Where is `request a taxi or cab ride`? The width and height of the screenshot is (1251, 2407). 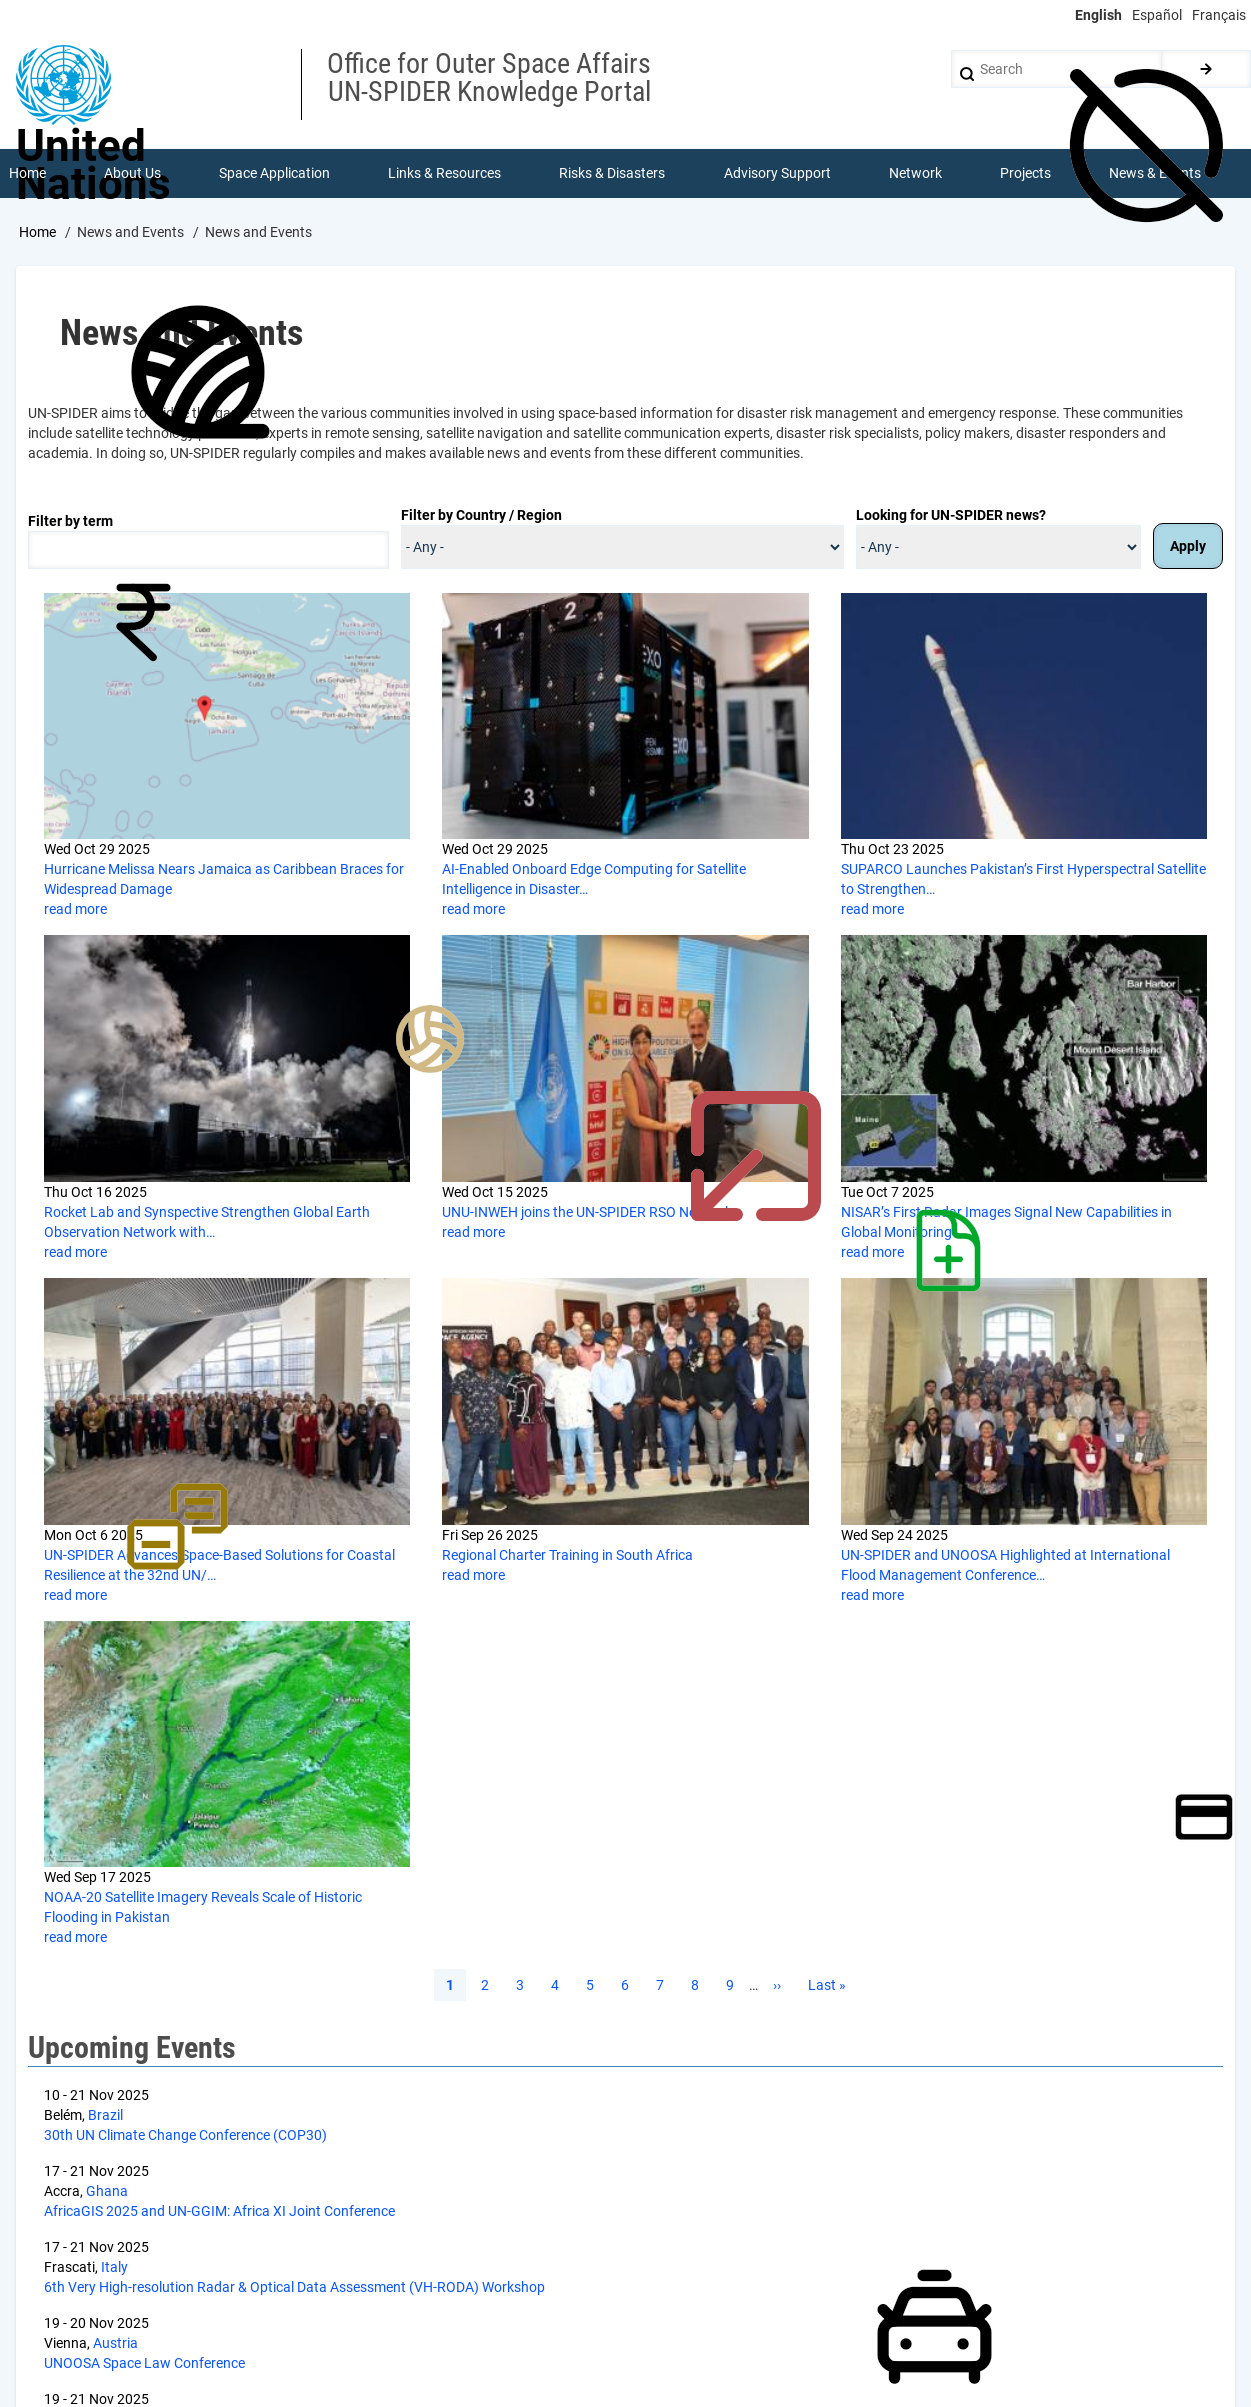 request a taxi or cab ride is located at coordinates (934, 2332).